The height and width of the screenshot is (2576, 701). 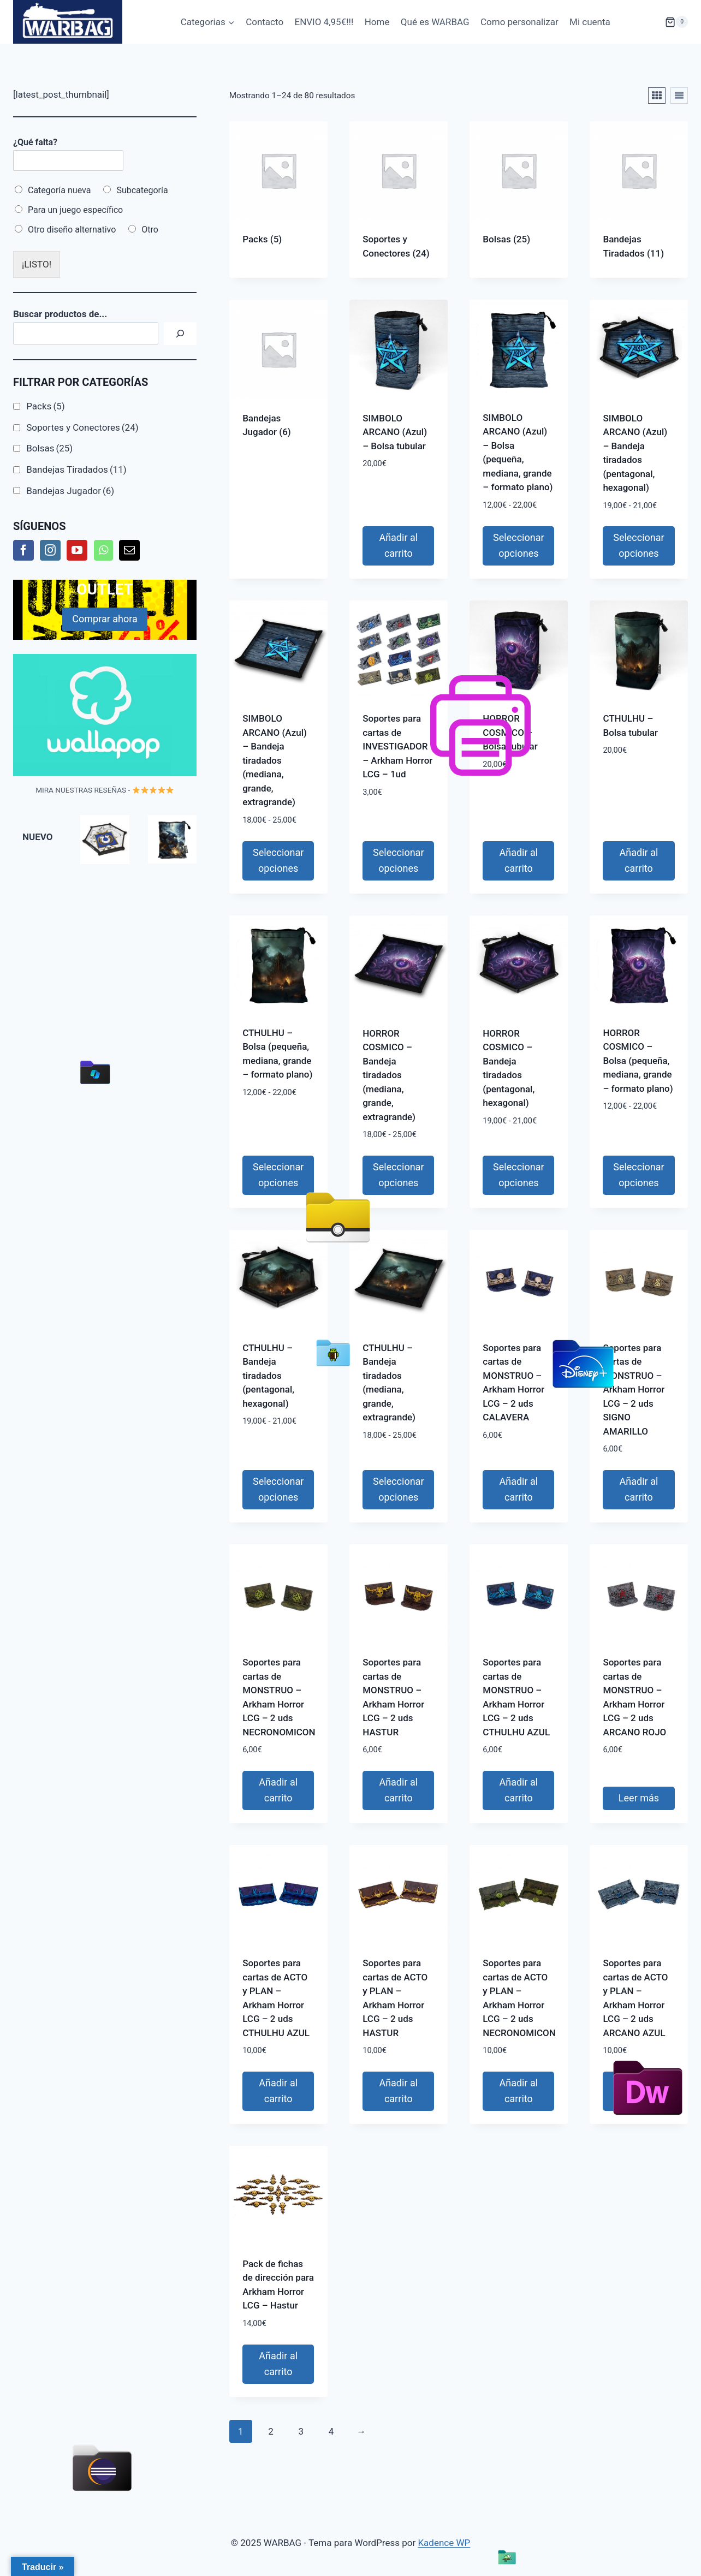 What do you see at coordinates (507, 2557) in the screenshot?
I see `open notepad++ project folder` at bounding box center [507, 2557].